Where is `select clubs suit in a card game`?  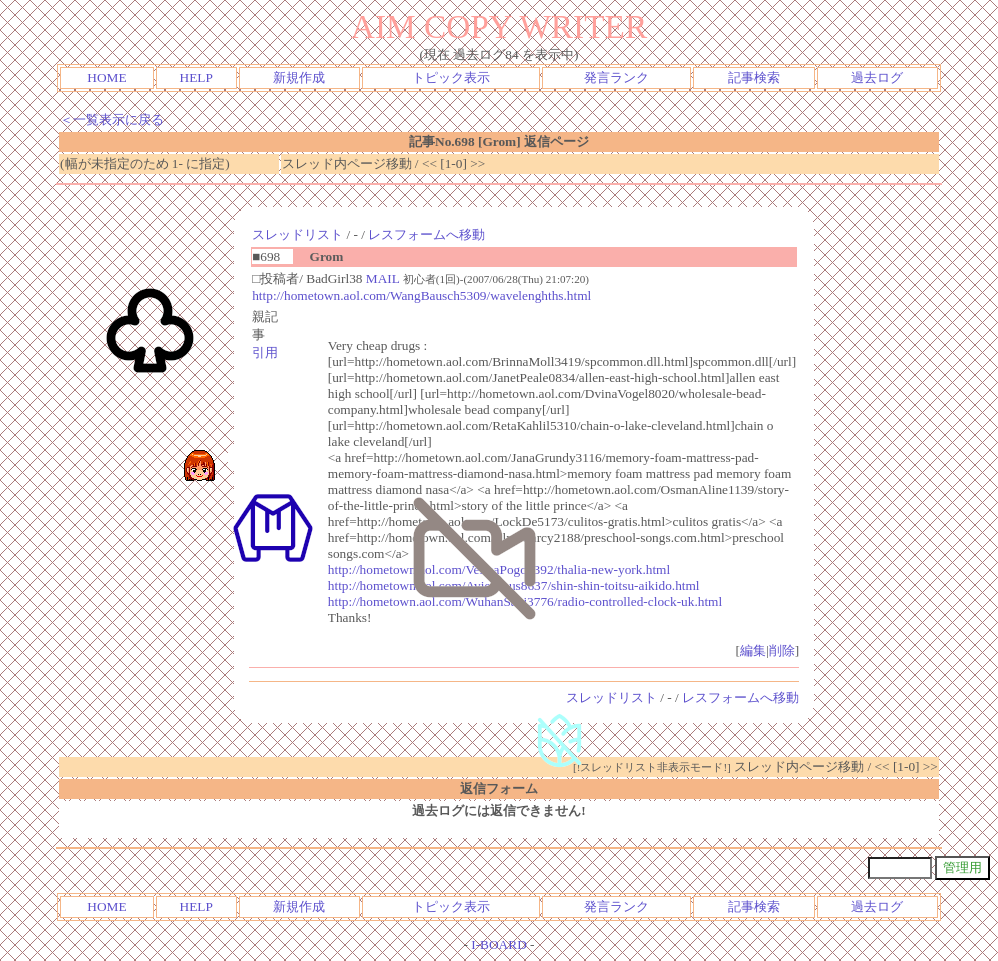
select clubs suit in a card game is located at coordinates (150, 332).